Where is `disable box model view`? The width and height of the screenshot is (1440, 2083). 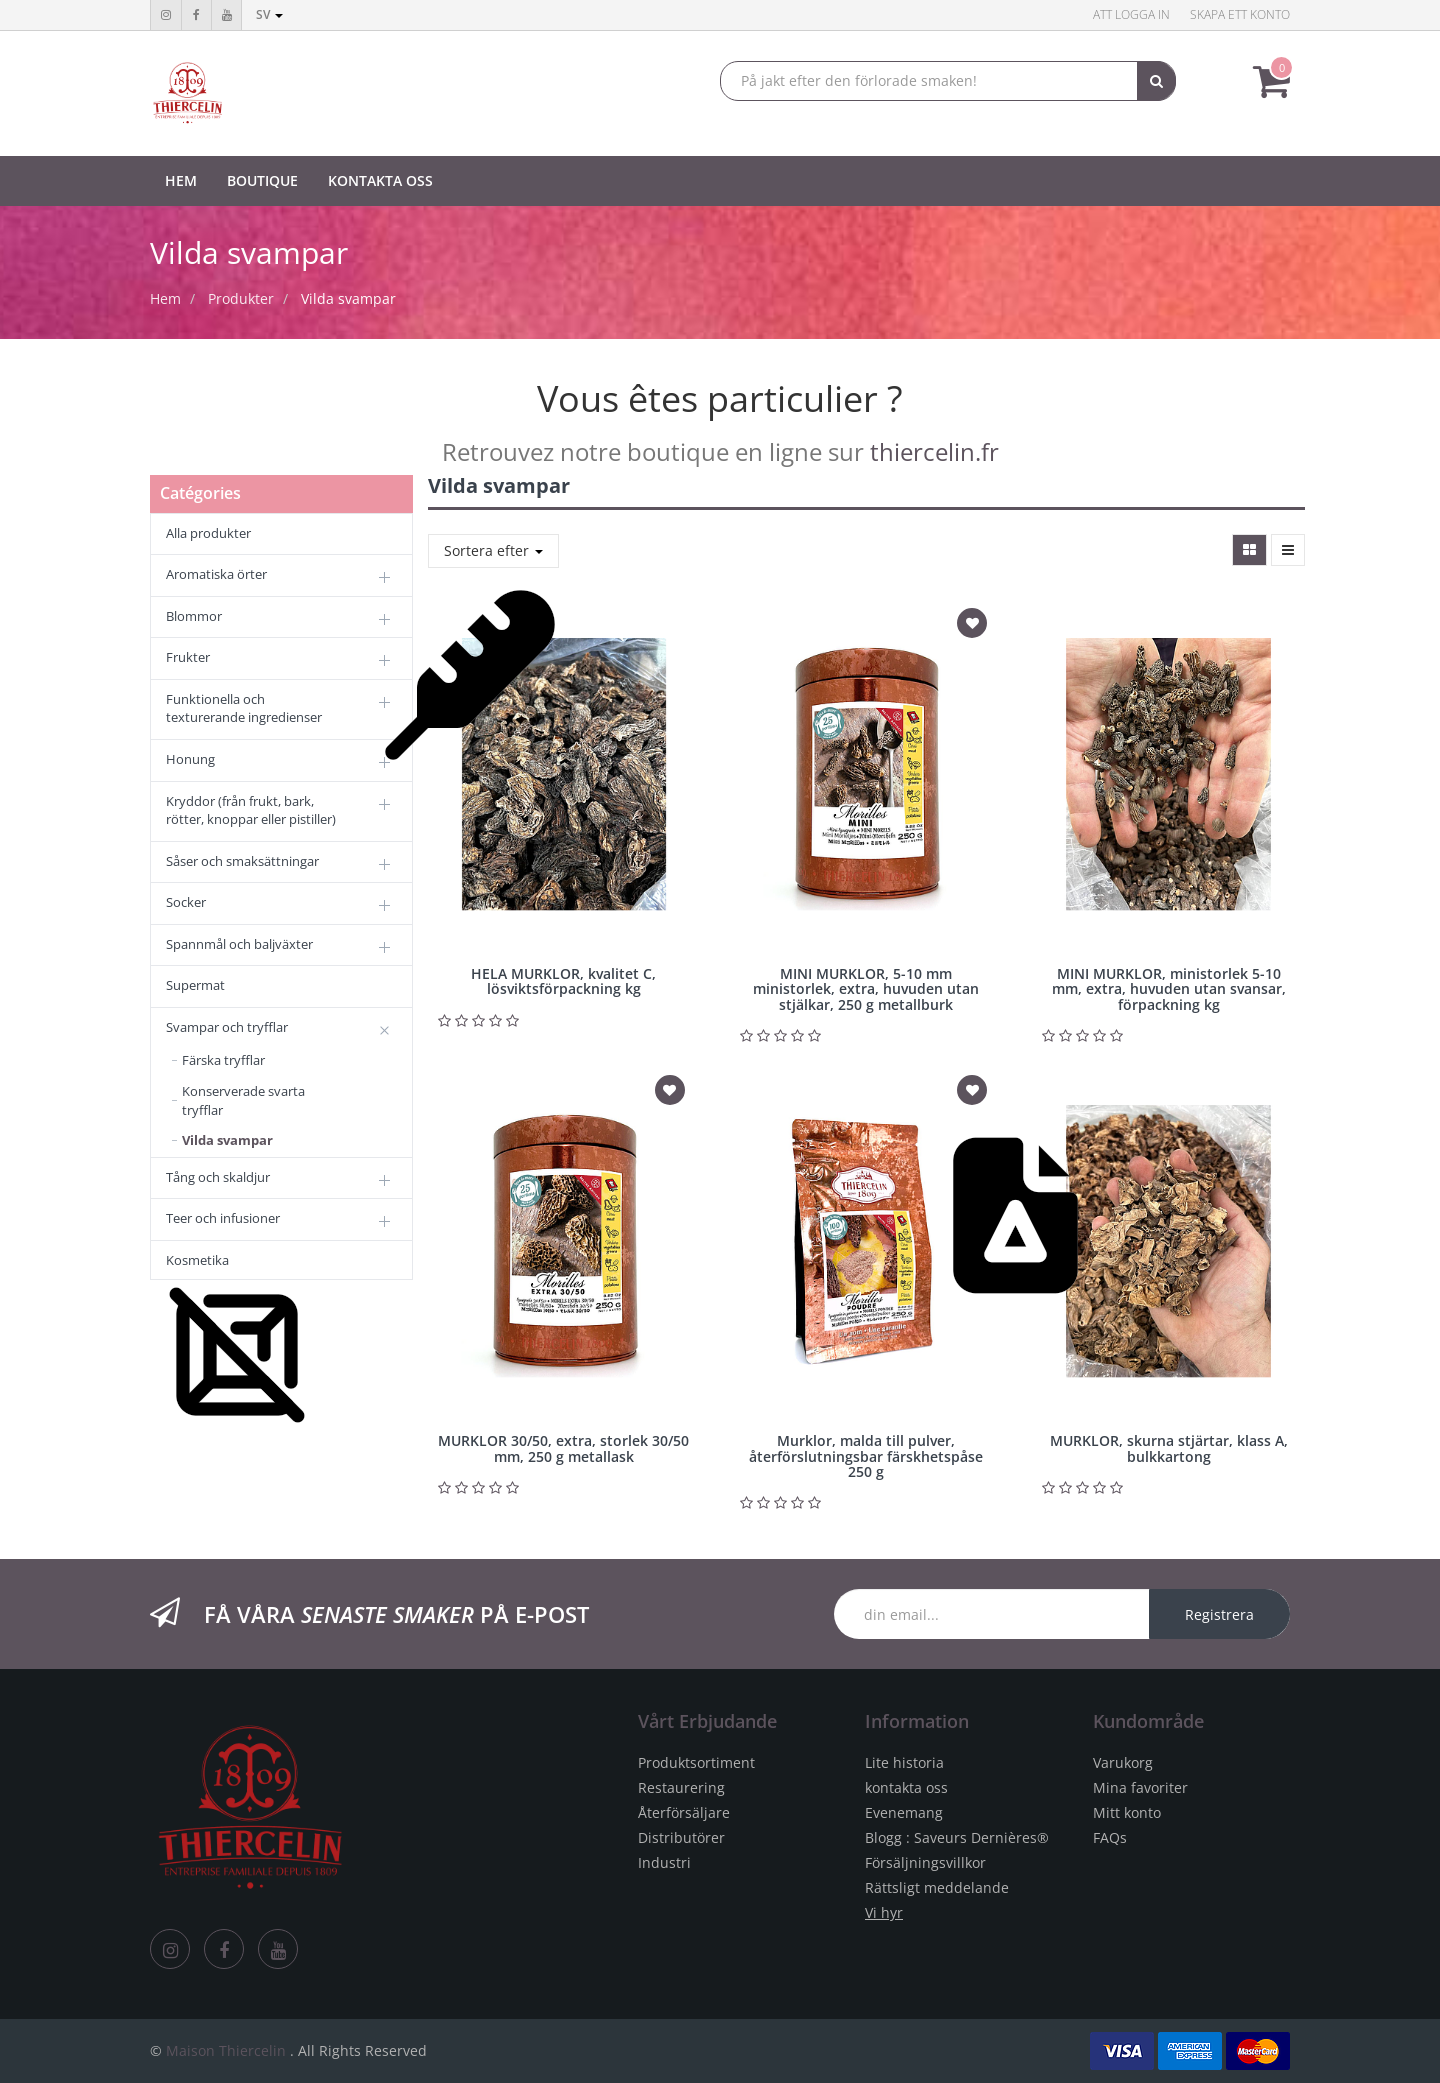
disable box model view is located at coordinates (237, 1355).